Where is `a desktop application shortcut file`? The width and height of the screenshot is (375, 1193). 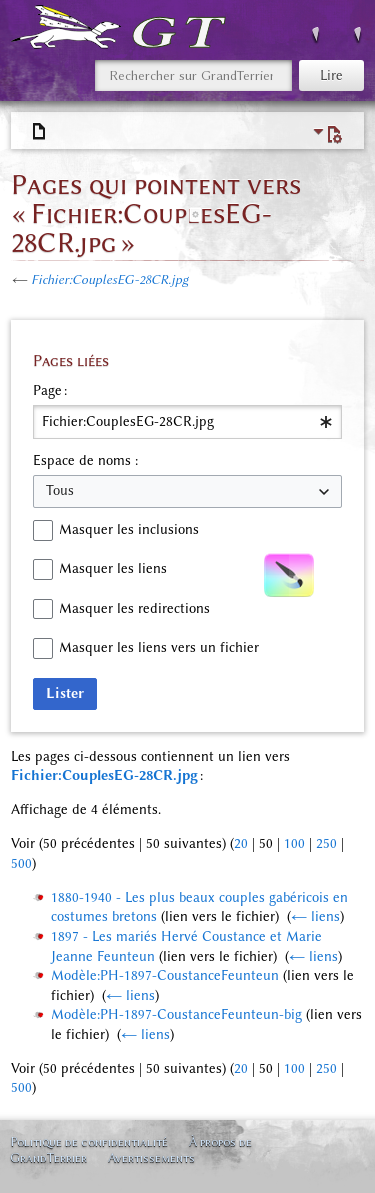 a desktop application shortcut file is located at coordinates (195, 214).